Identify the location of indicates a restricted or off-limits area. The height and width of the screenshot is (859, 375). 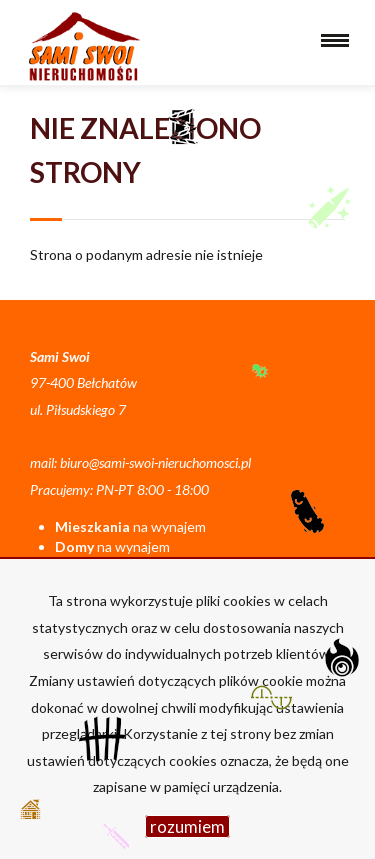
(182, 126).